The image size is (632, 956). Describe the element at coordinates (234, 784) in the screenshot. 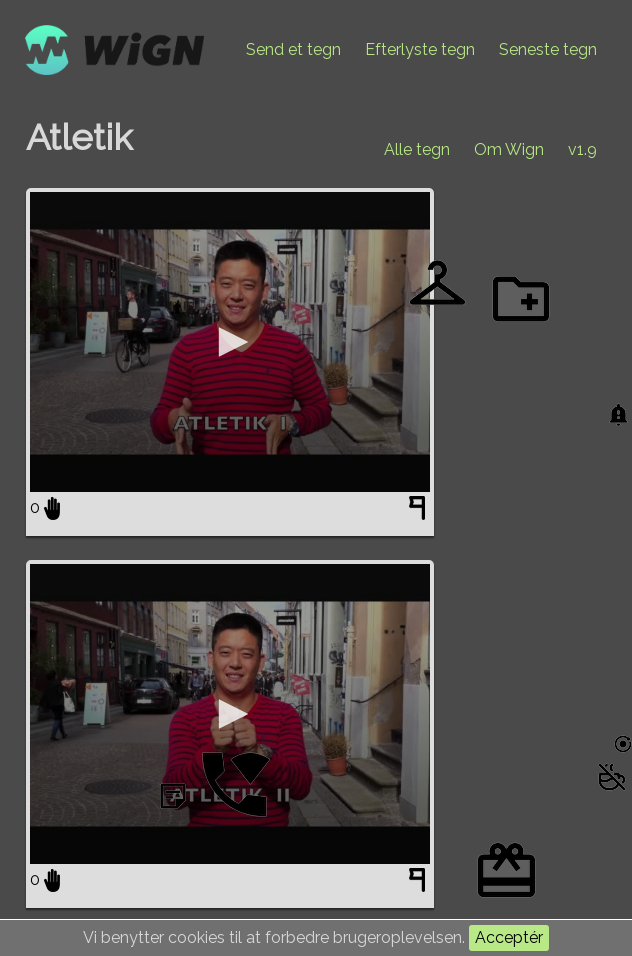

I see `enable wifi calling feature` at that location.